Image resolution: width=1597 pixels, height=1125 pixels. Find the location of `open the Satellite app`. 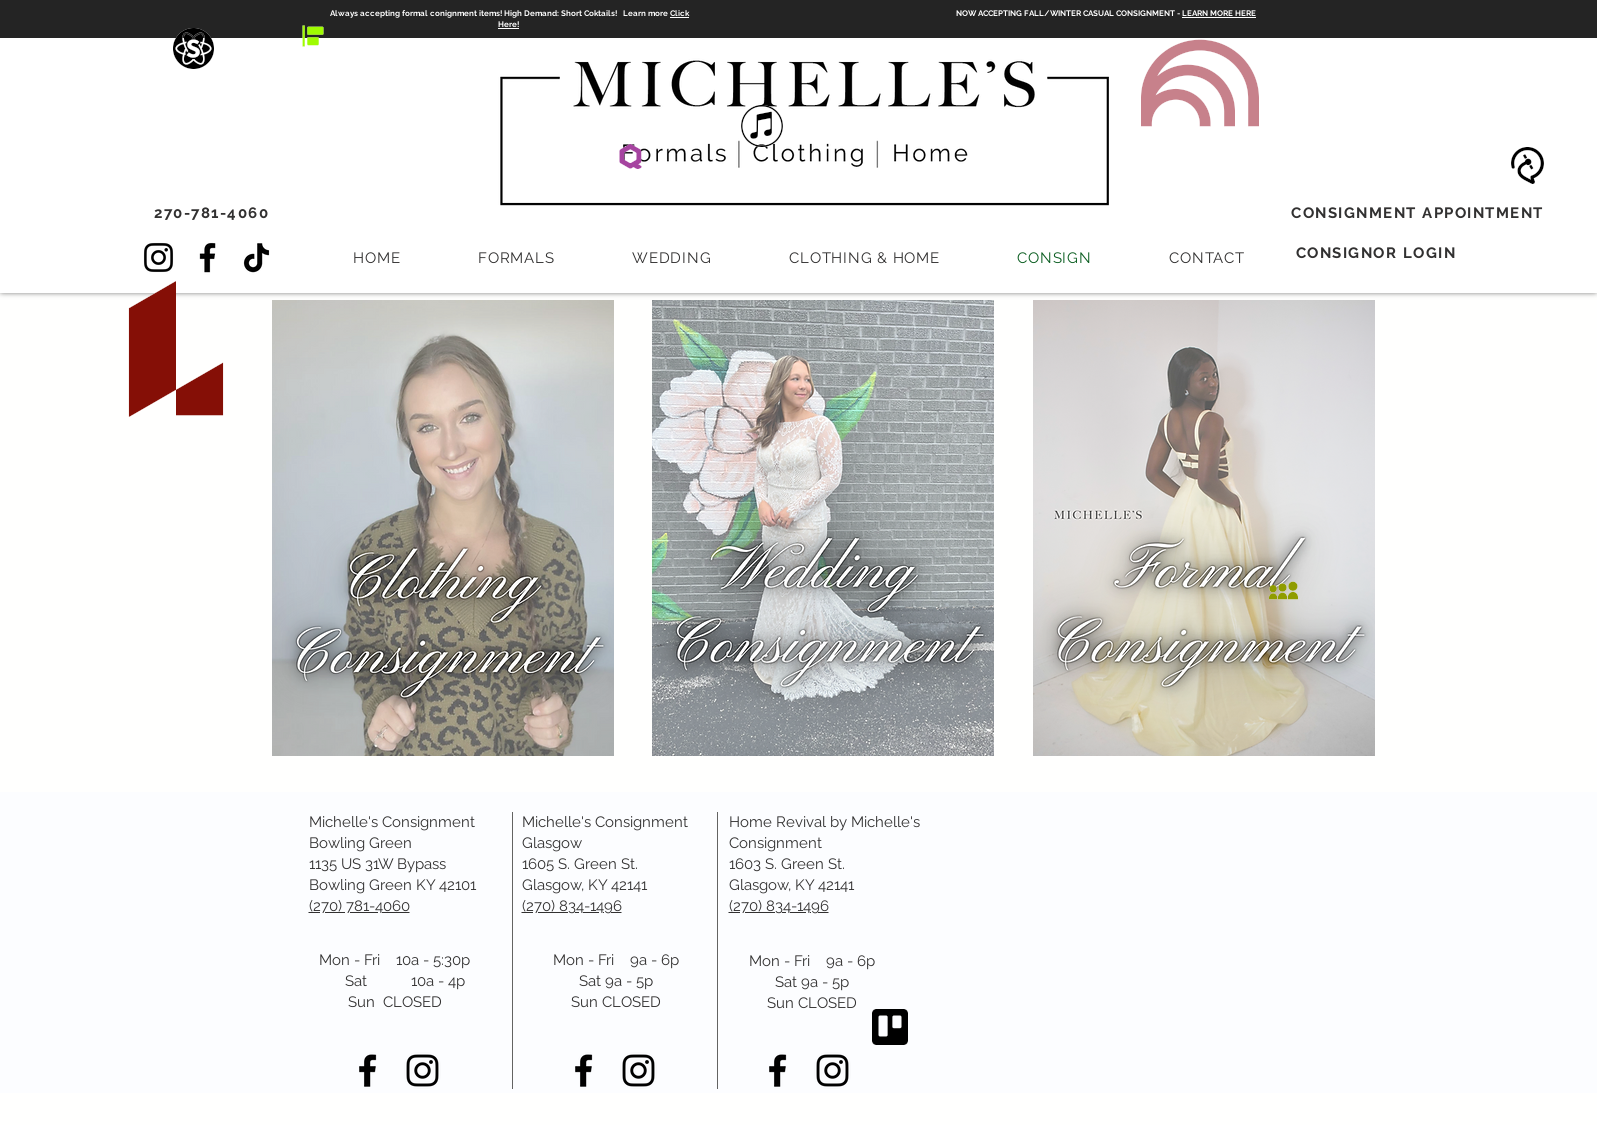

open the Satellite app is located at coordinates (1527, 165).